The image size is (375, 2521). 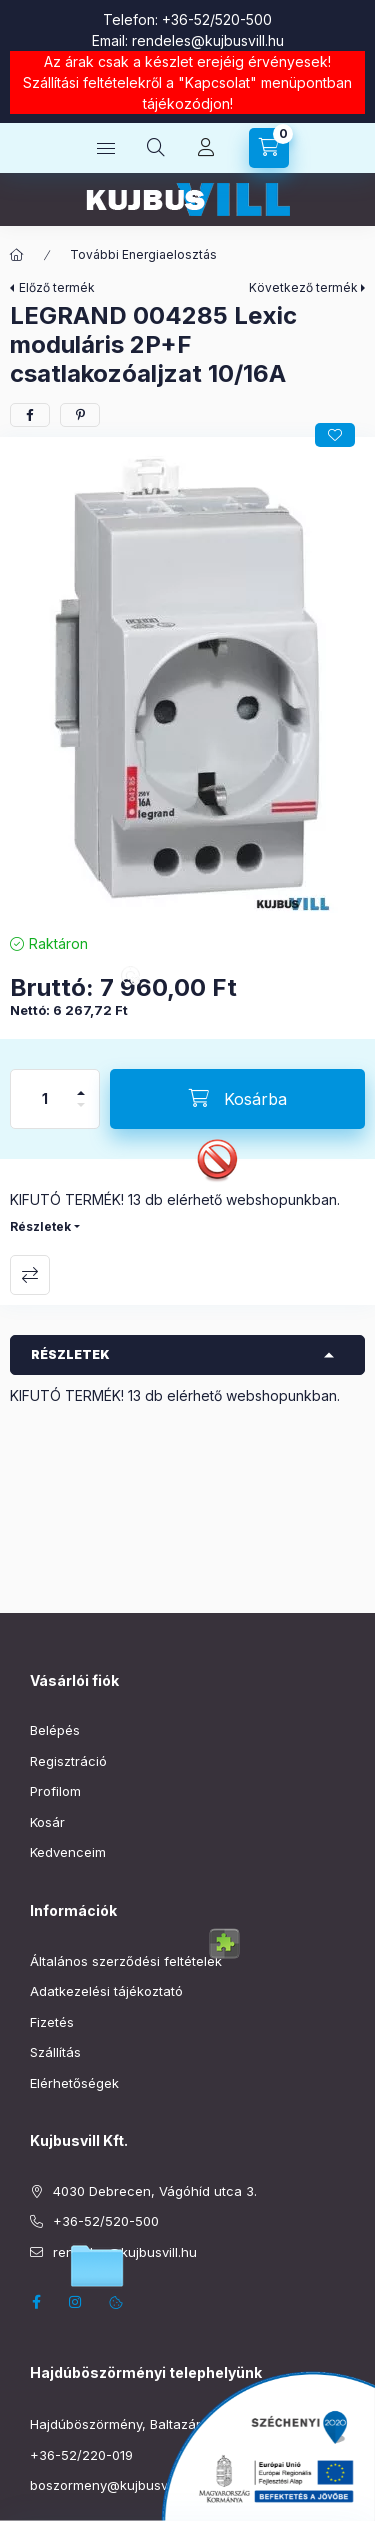 I want to click on delete selected item, so click(x=216, y=1156).